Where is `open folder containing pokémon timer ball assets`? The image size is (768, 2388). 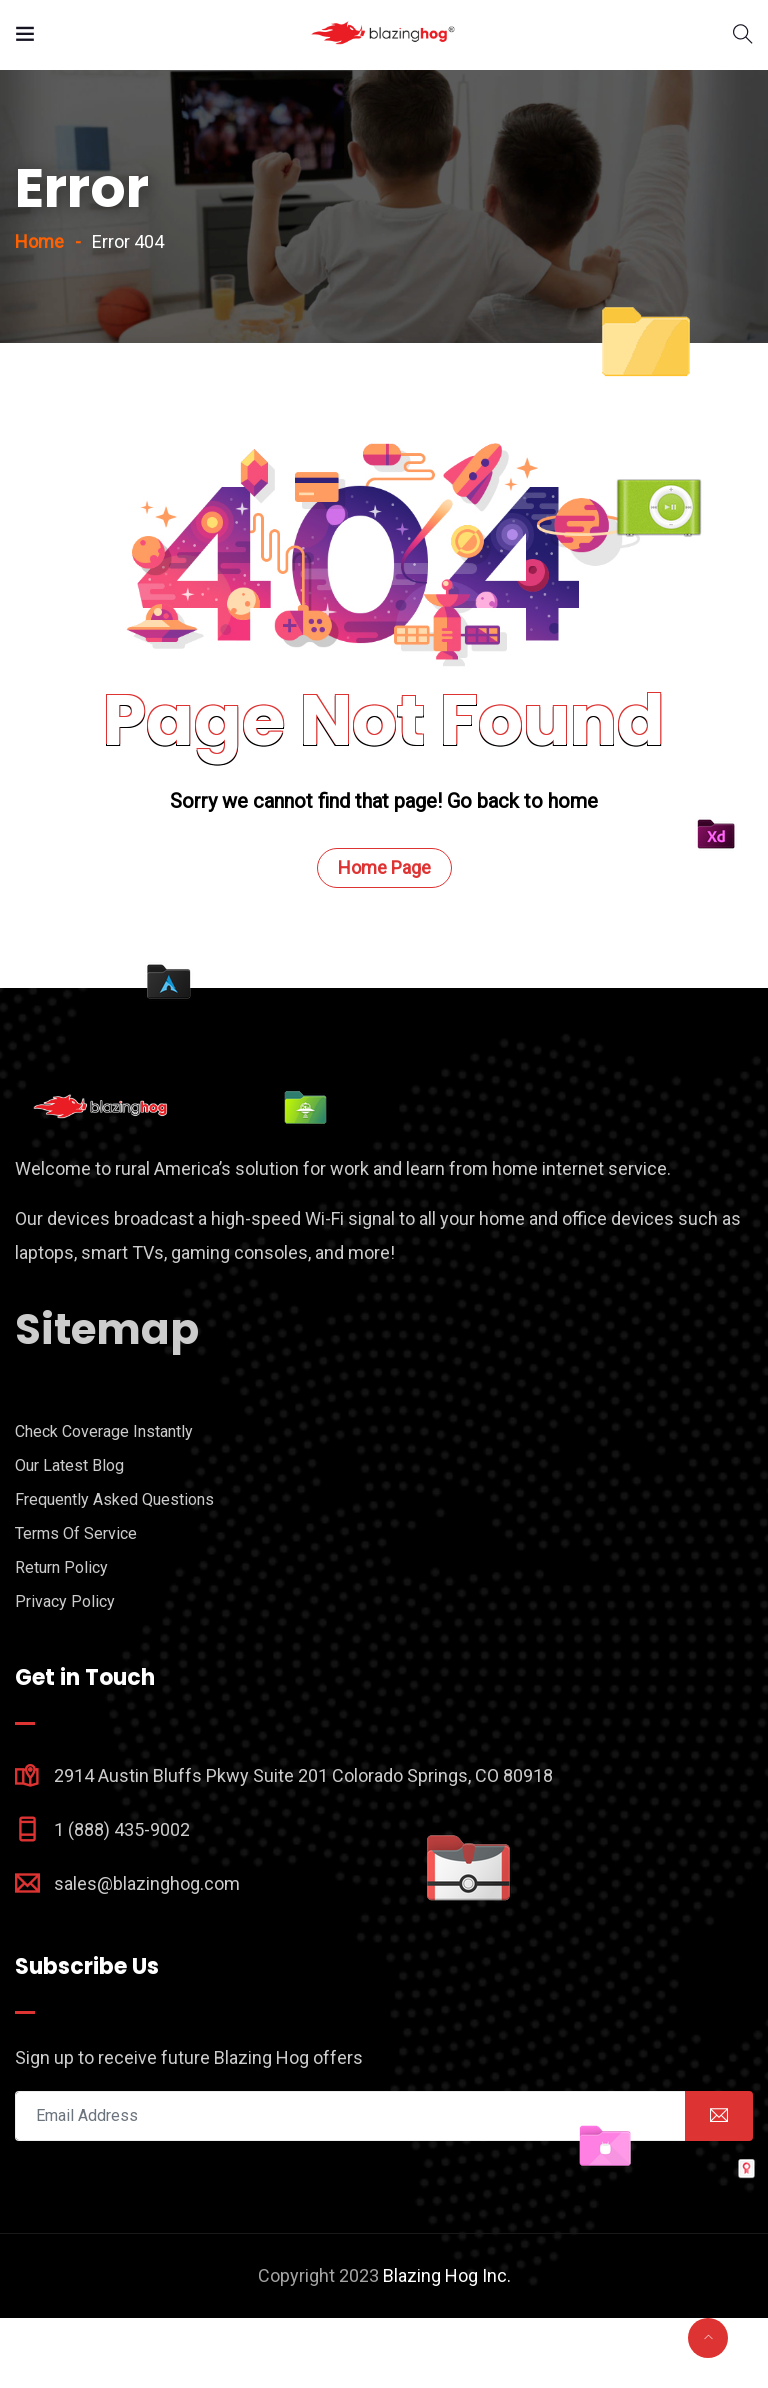
open folder containing pokémon timer ball assets is located at coordinates (468, 1870).